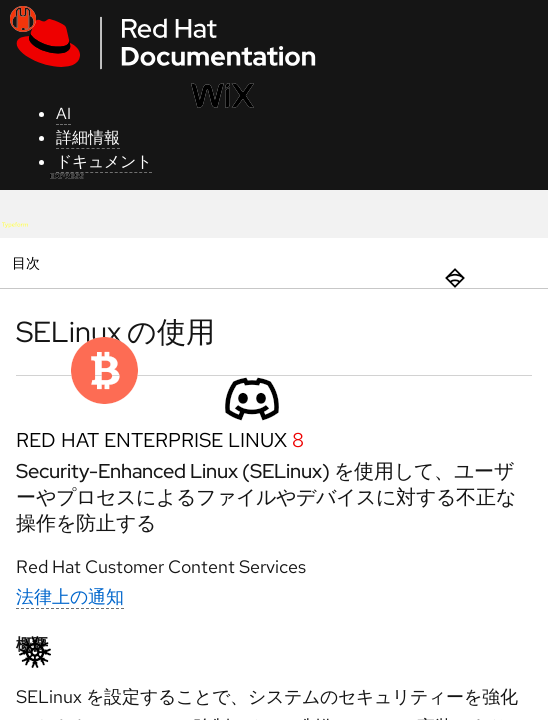 This screenshot has height=720, width=548. I want to click on knex.js database query builder, so click(35, 652).